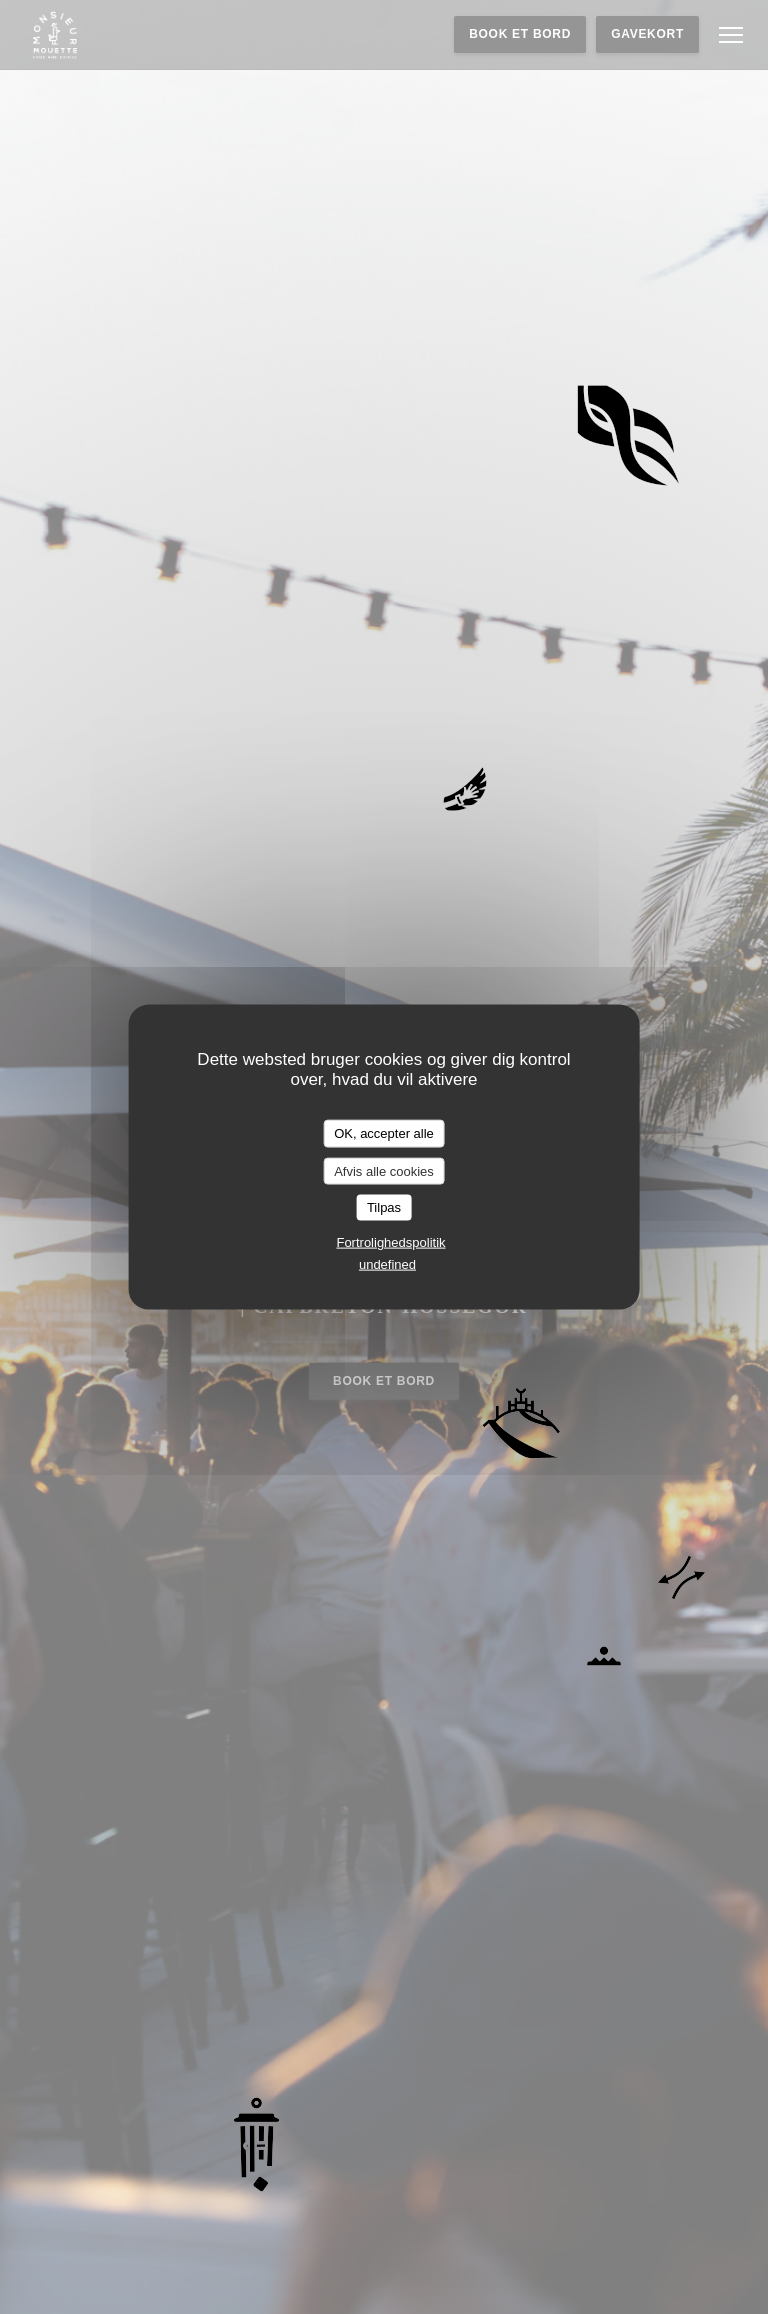 This screenshot has width=768, height=2314. What do you see at coordinates (681, 1577) in the screenshot?
I see `indicates avoidance or evasion action in gameplay` at bounding box center [681, 1577].